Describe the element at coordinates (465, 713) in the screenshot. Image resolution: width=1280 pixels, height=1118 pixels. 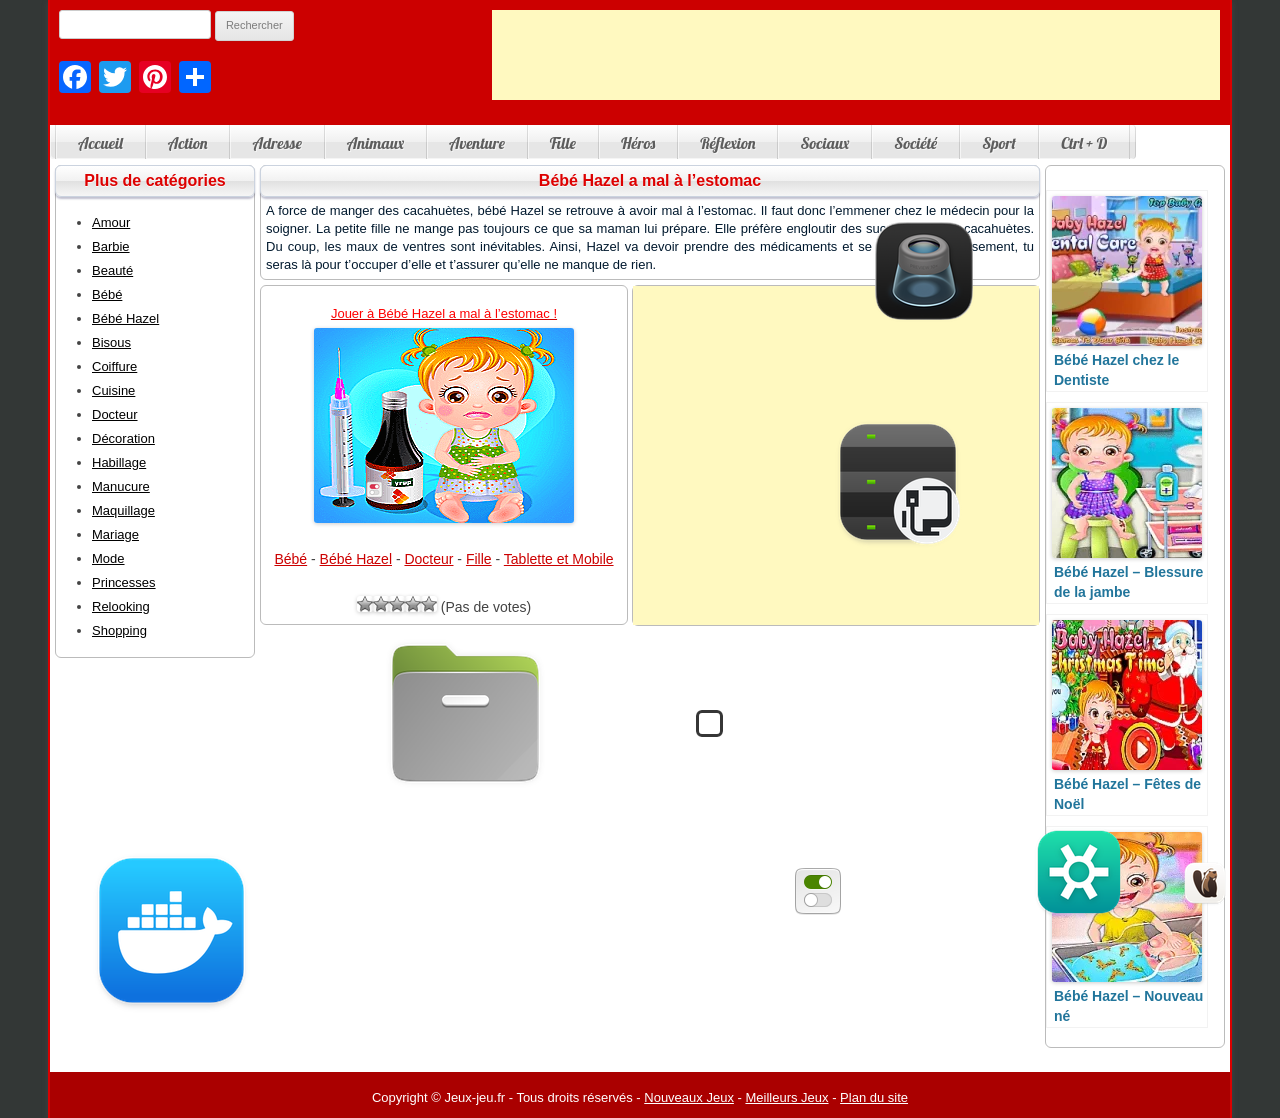
I see `open the file manager application` at that location.